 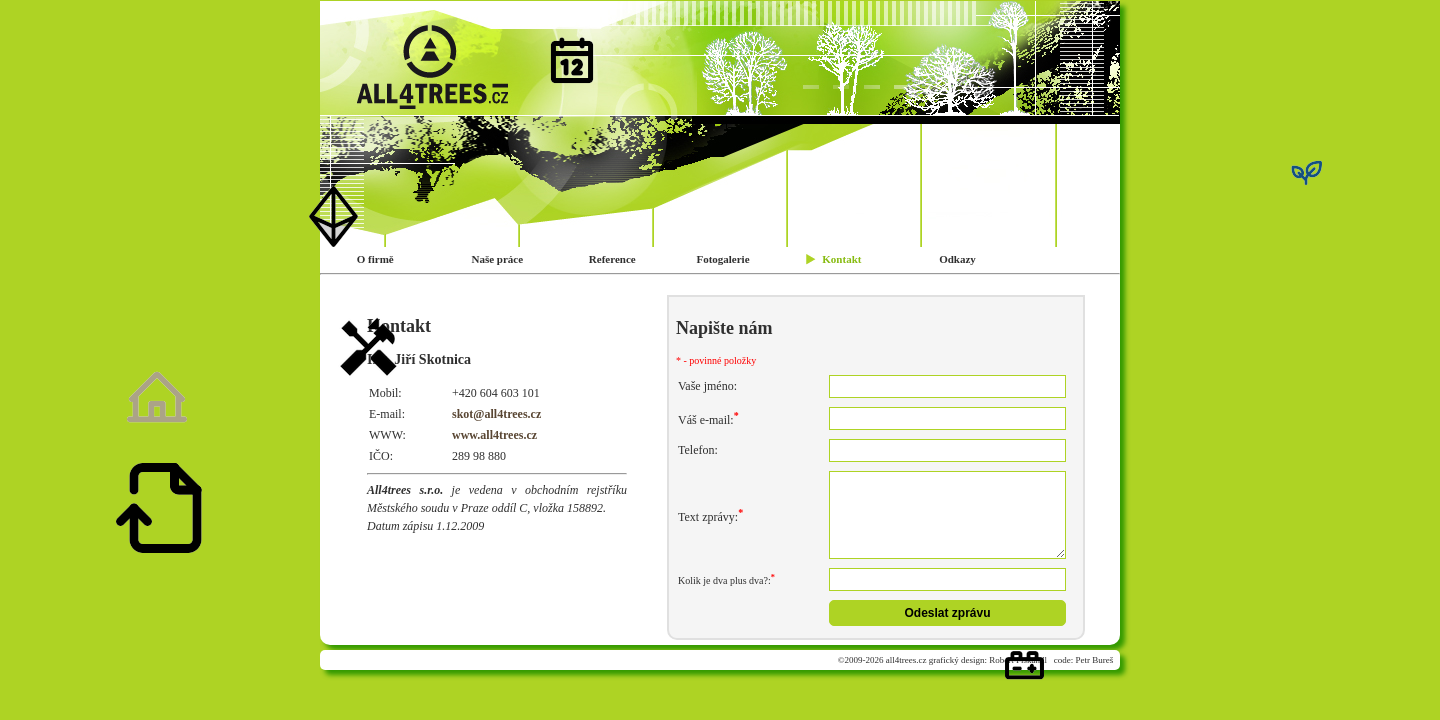 I want to click on view ethereum wallet or balance, so click(x=333, y=216).